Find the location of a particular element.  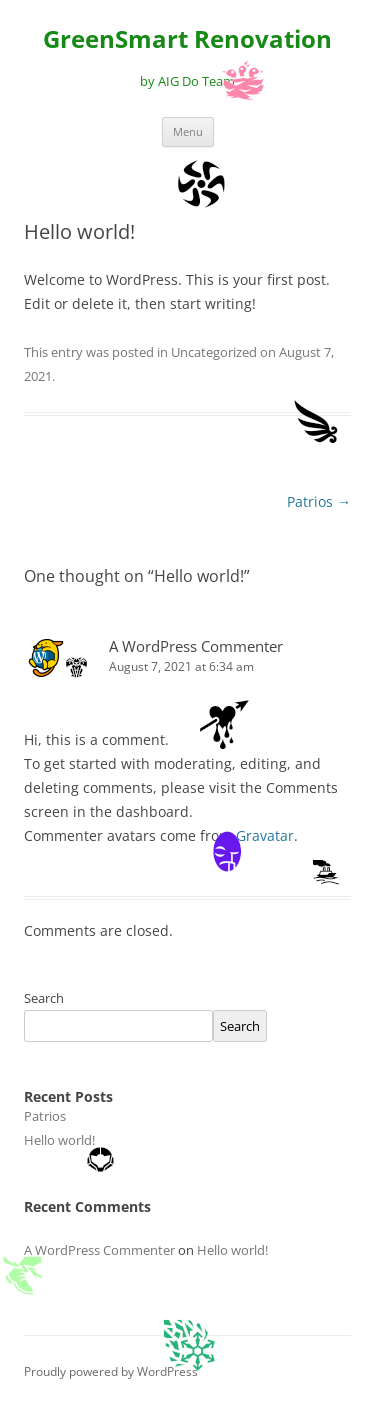

cast ice or frost spell is located at coordinates (189, 1345).